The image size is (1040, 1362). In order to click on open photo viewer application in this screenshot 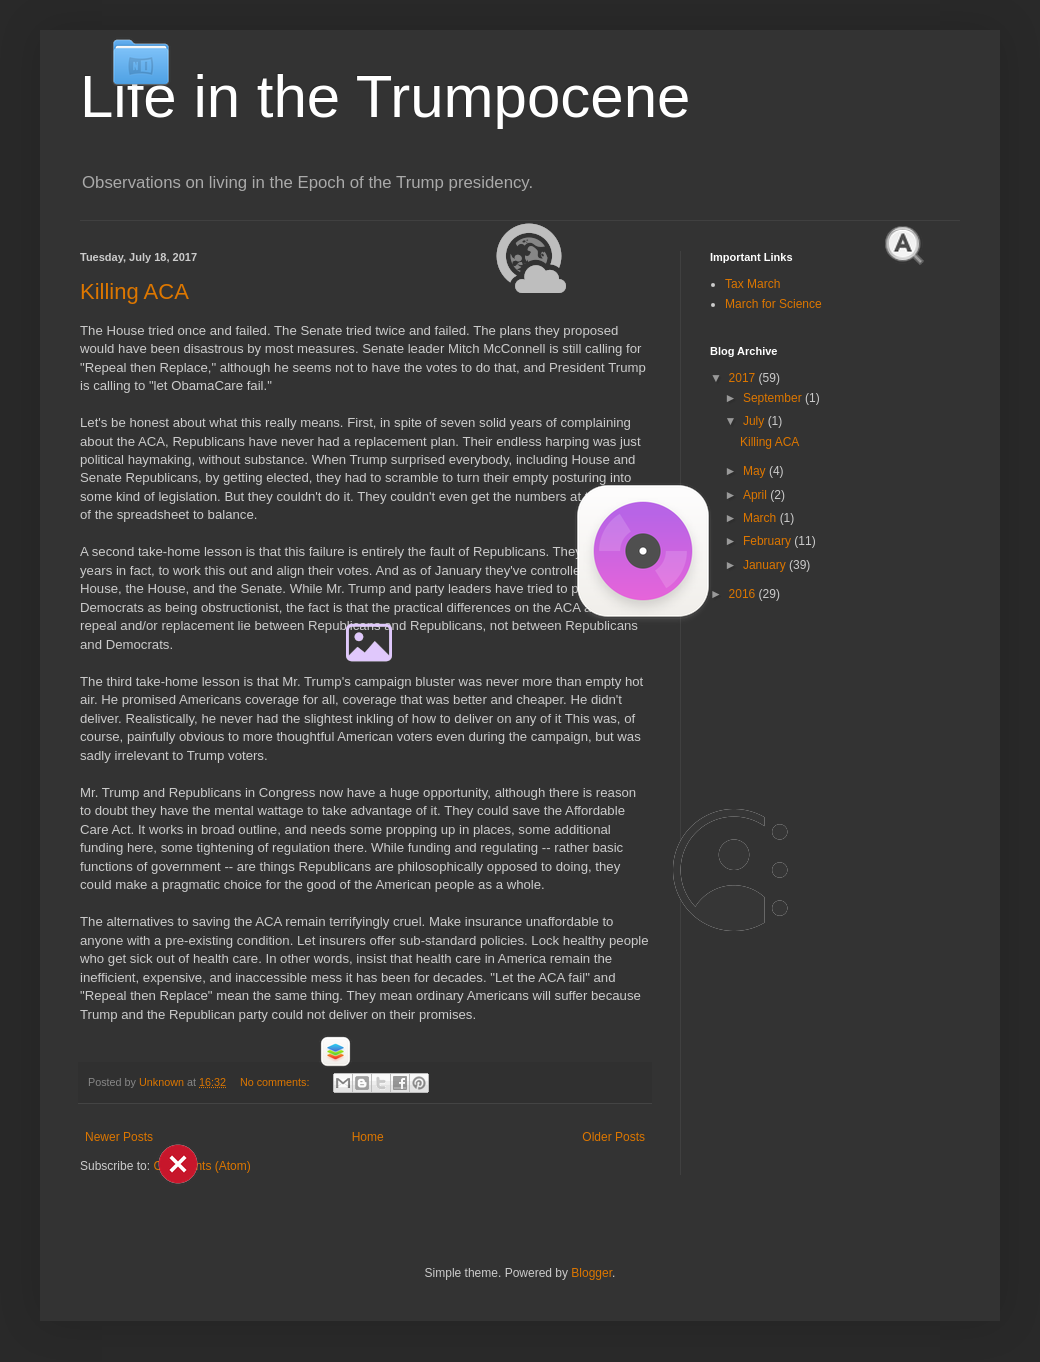, I will do `click(369, 644)`.